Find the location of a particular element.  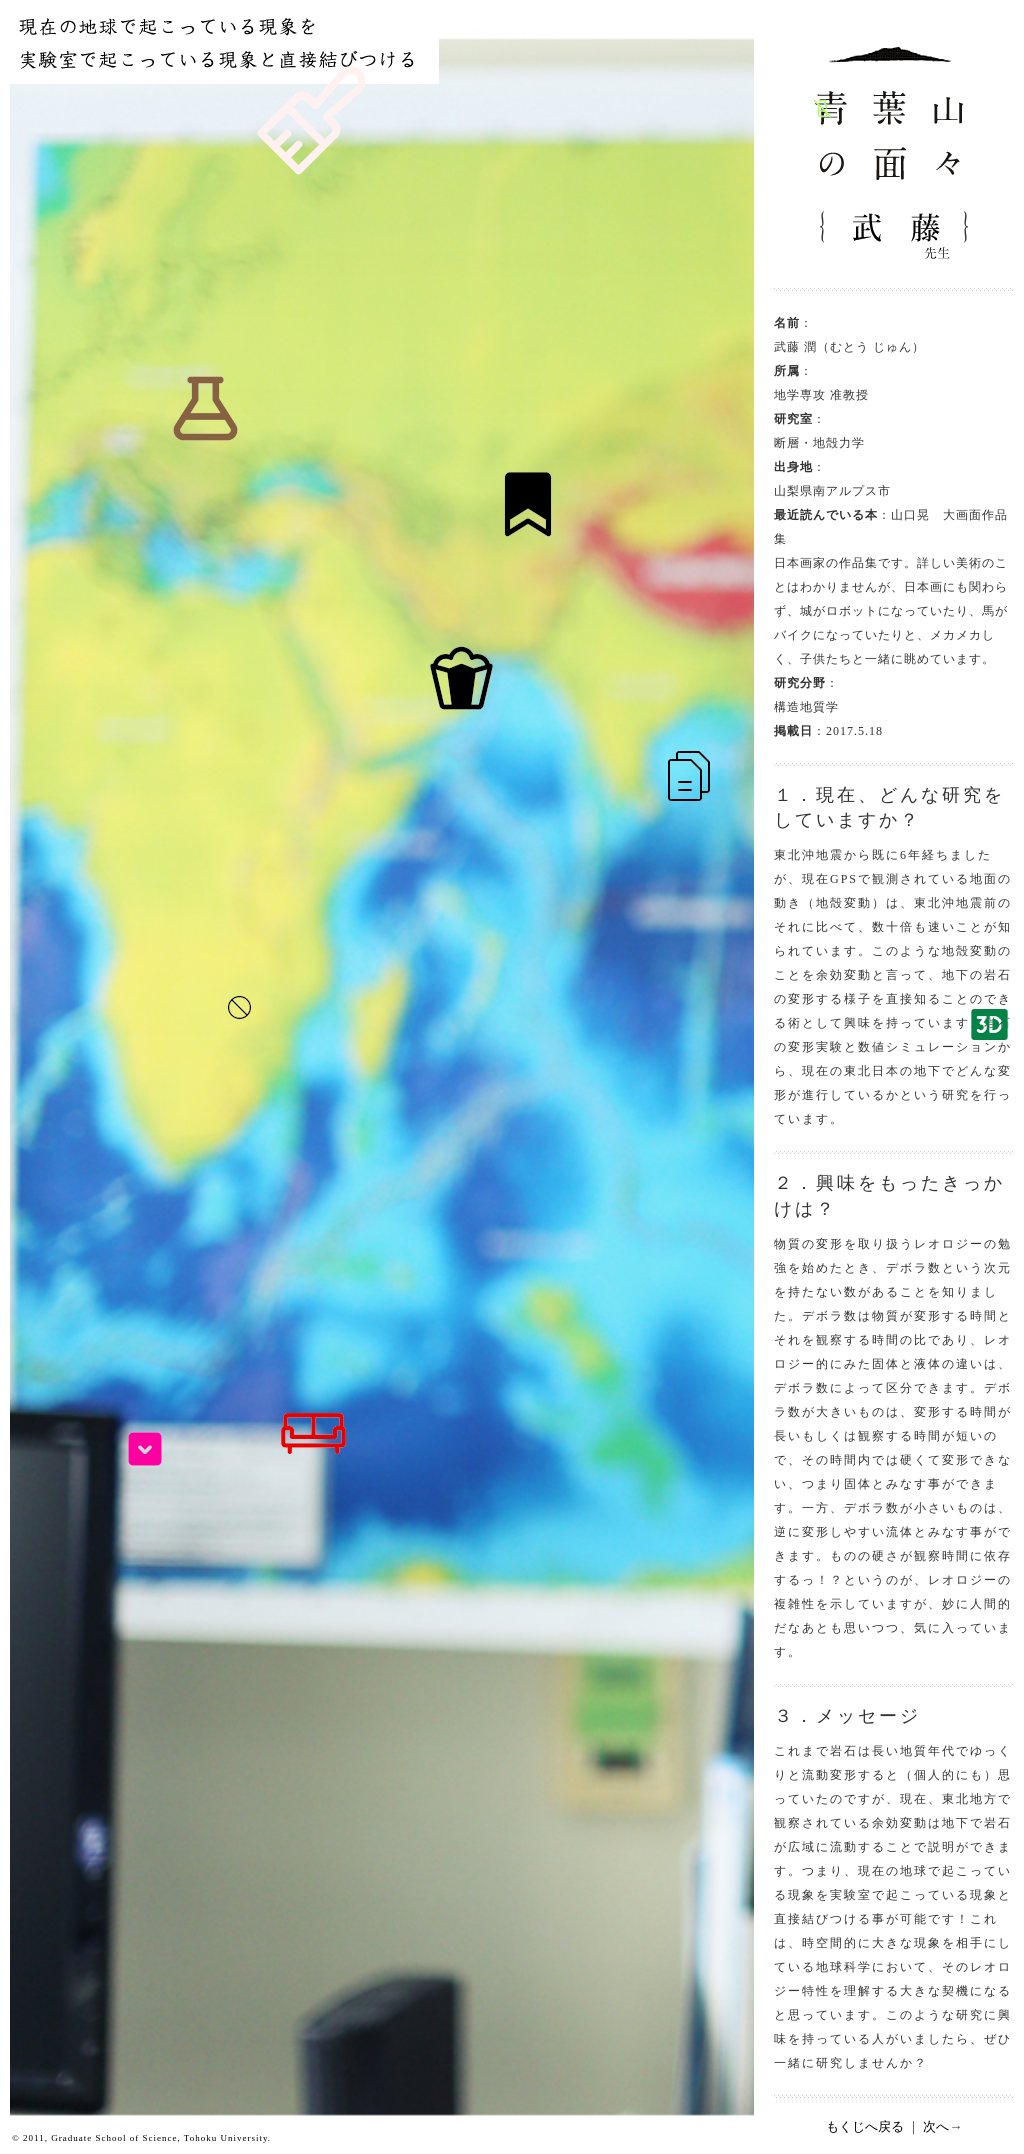

access experimental or beta features is located at coordinates (205, 408).